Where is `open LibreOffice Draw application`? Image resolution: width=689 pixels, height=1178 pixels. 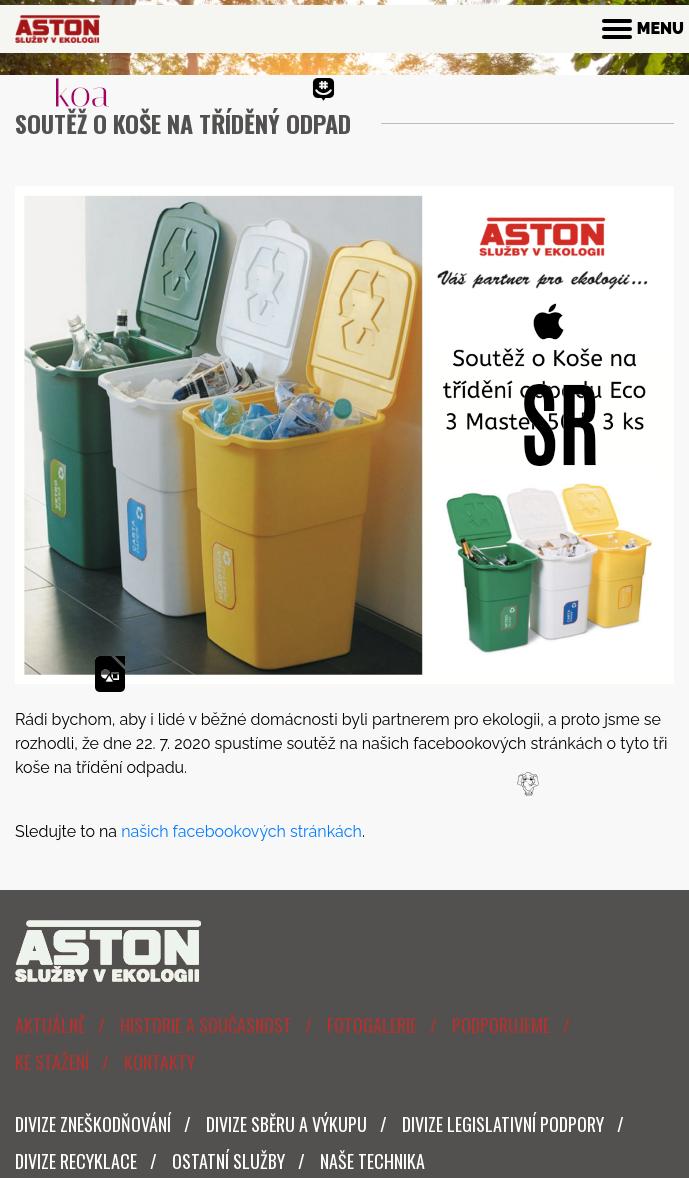
open LibreOffice Draw application is located at coordinates (110, 674).